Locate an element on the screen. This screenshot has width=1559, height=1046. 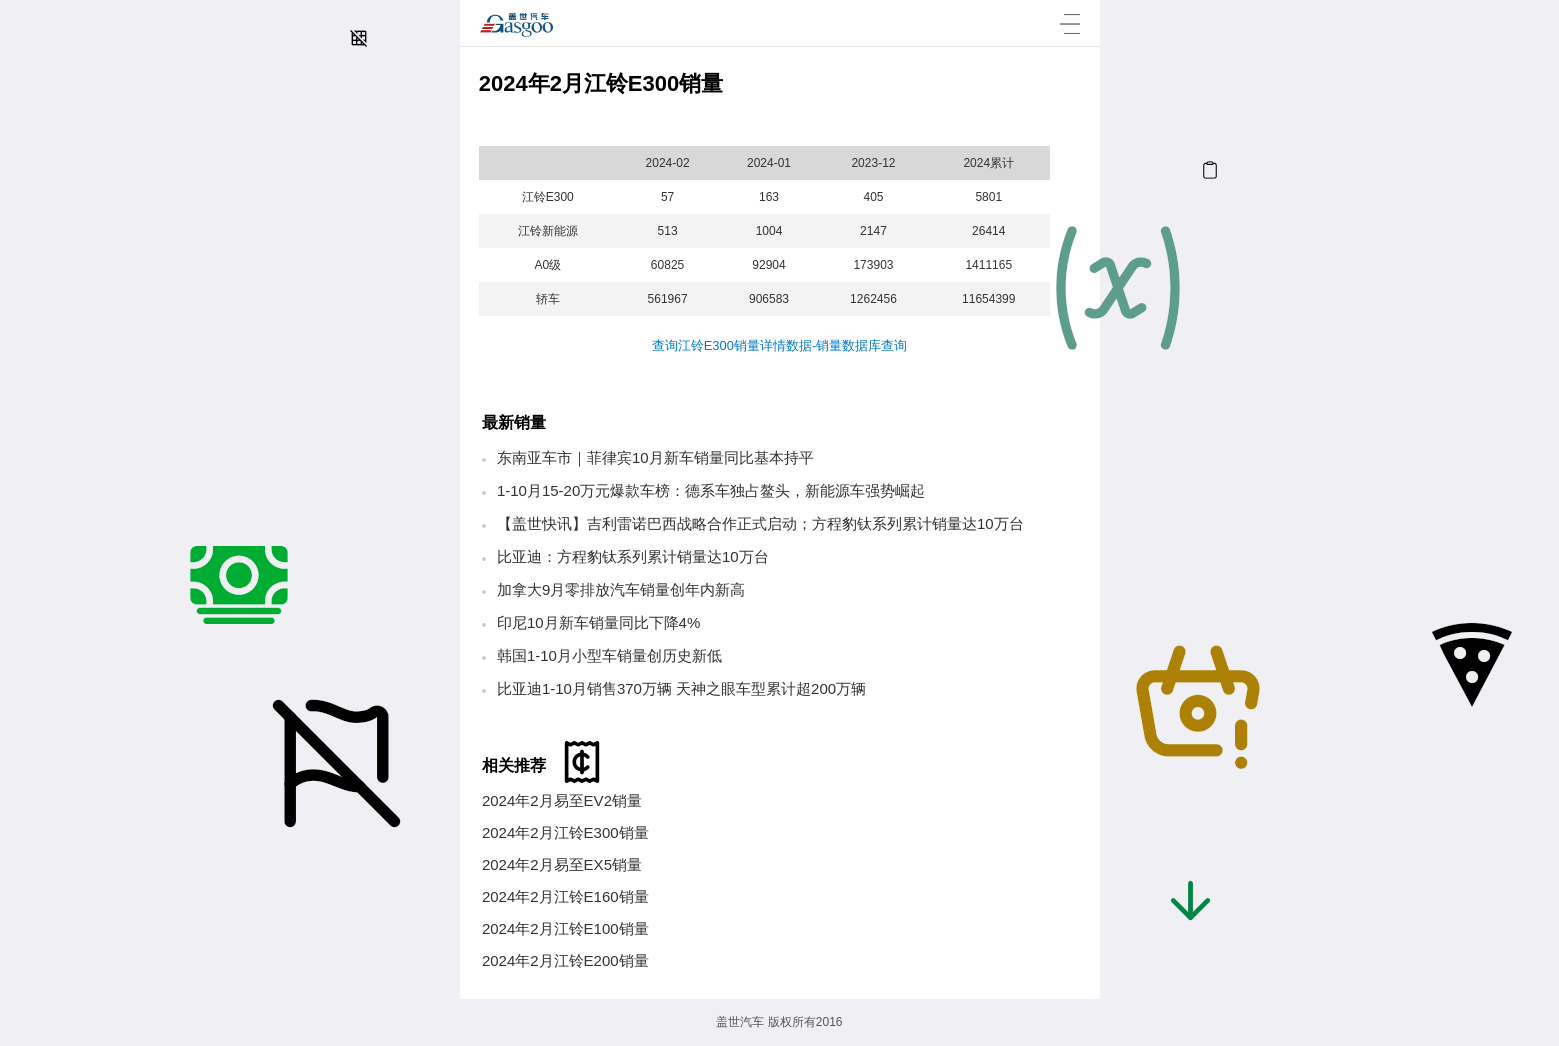
indicates an issue with your shopping basket is located at coordinates (1198, 701).